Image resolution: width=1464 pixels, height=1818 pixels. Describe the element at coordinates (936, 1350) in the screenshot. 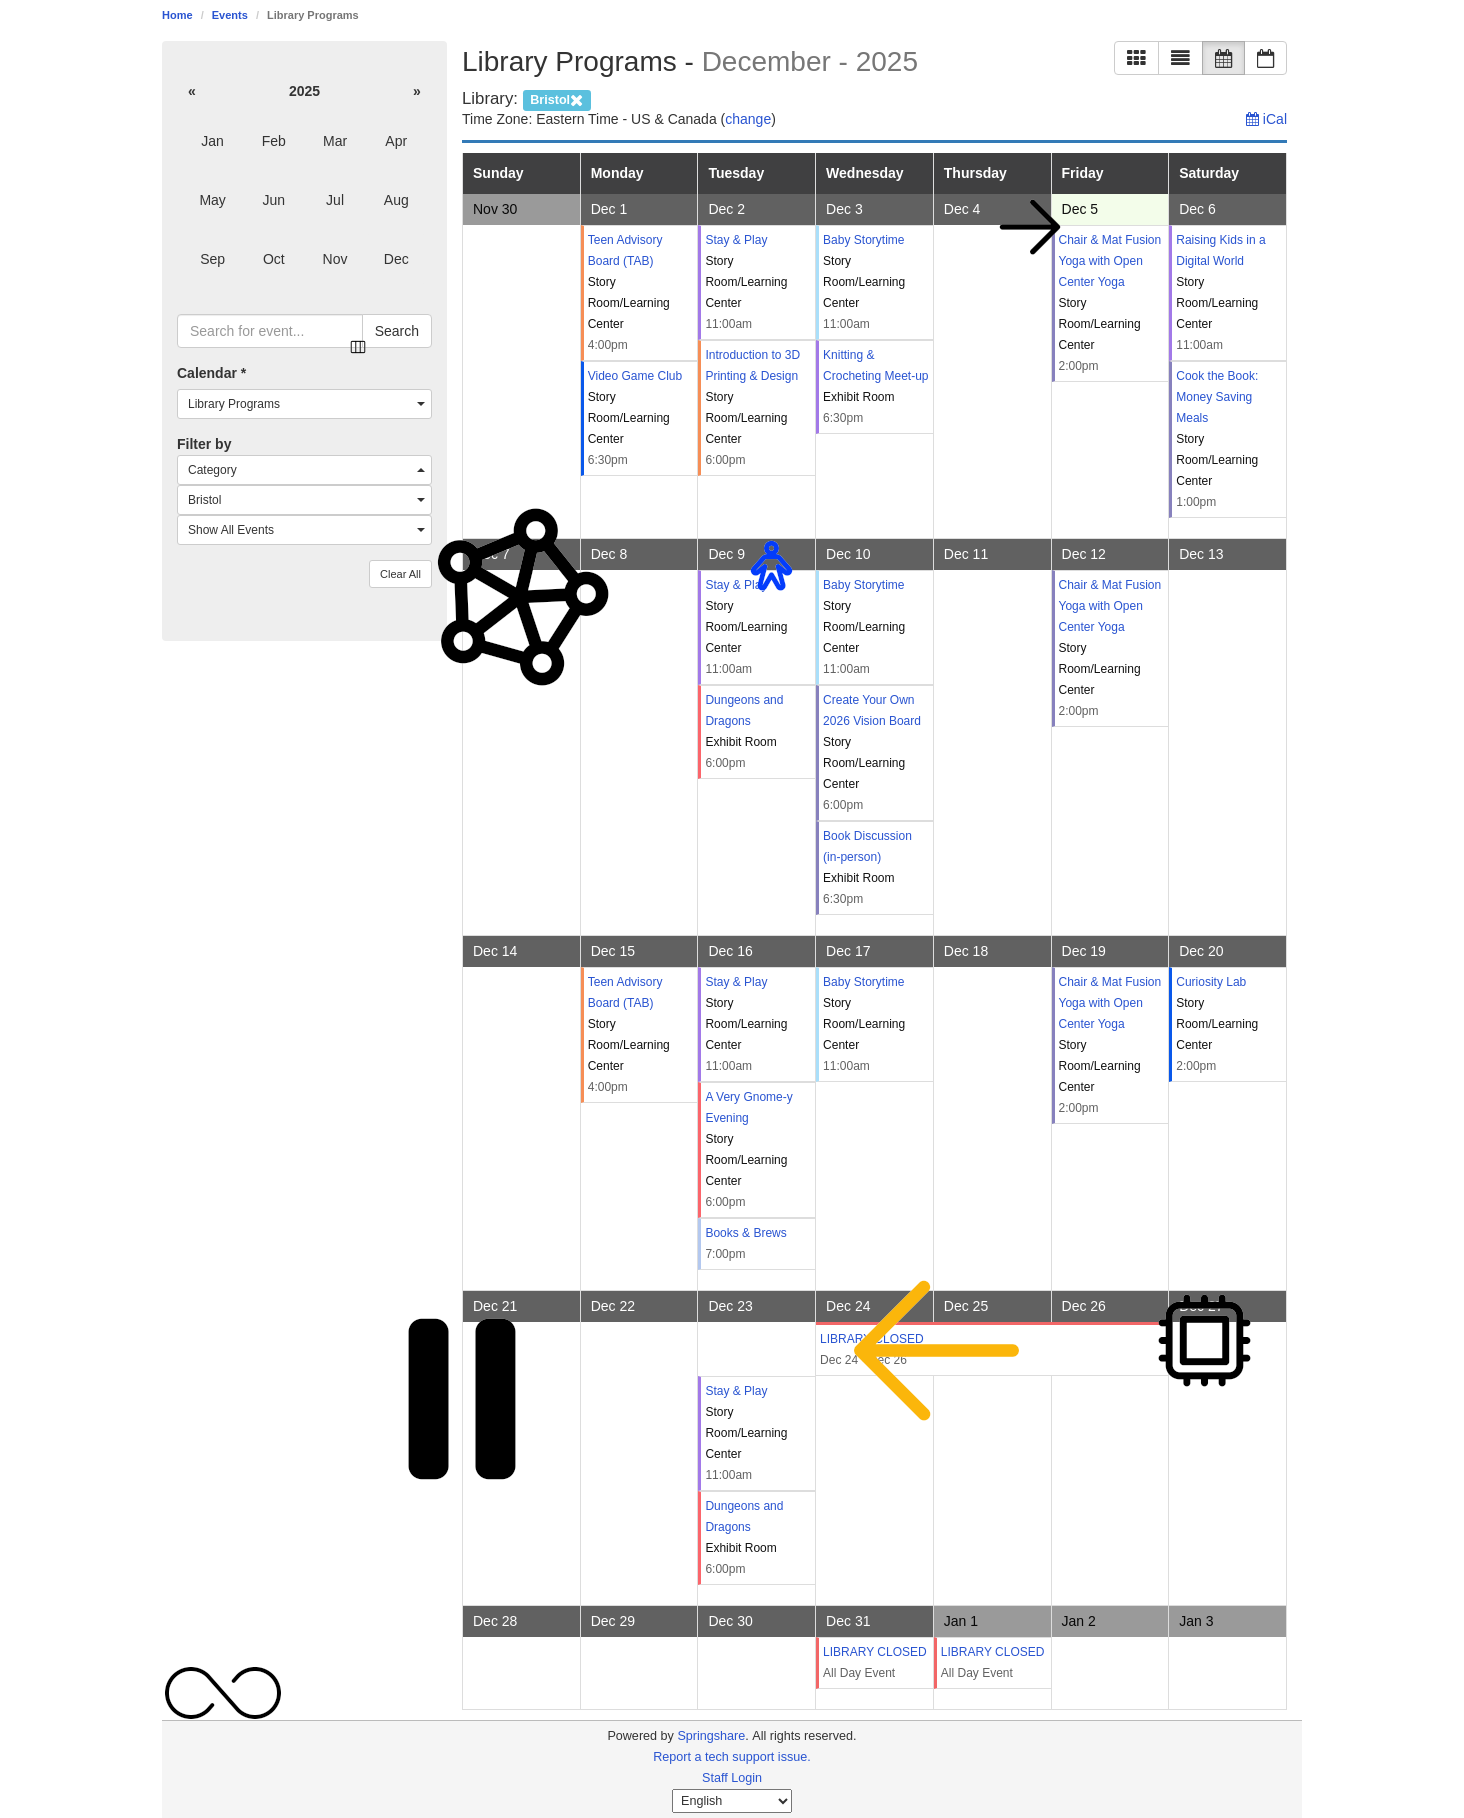

I see `go back to the previous screen` at that location.